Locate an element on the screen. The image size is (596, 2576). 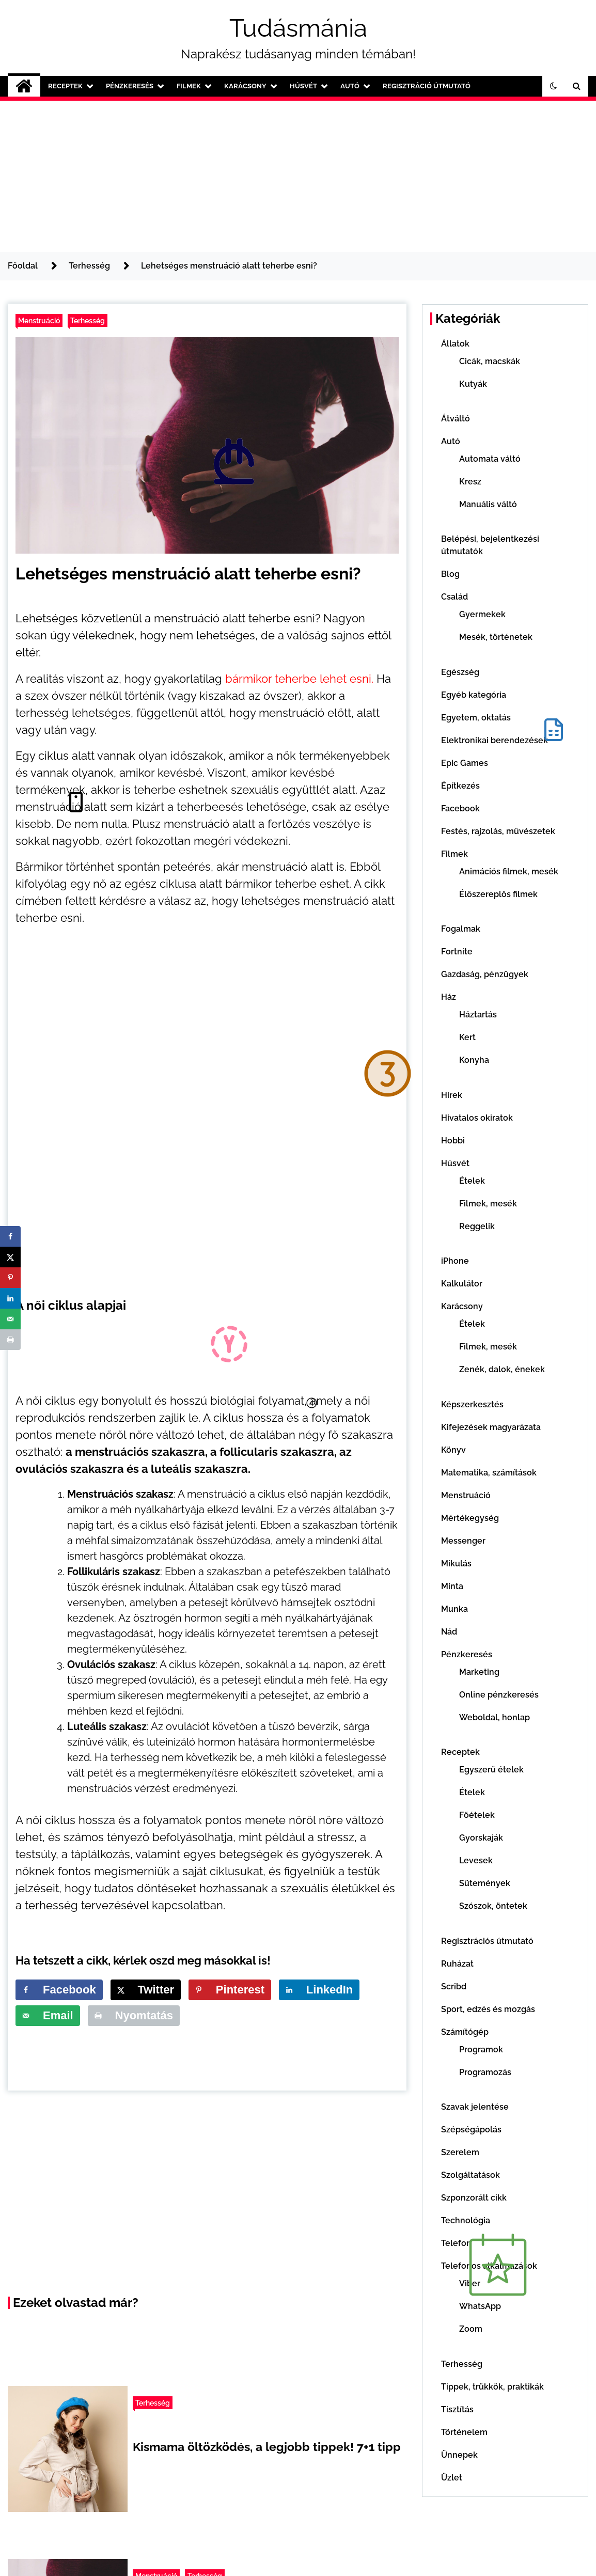
indicates Georgian lari currency is located at coordinates (234, 461).